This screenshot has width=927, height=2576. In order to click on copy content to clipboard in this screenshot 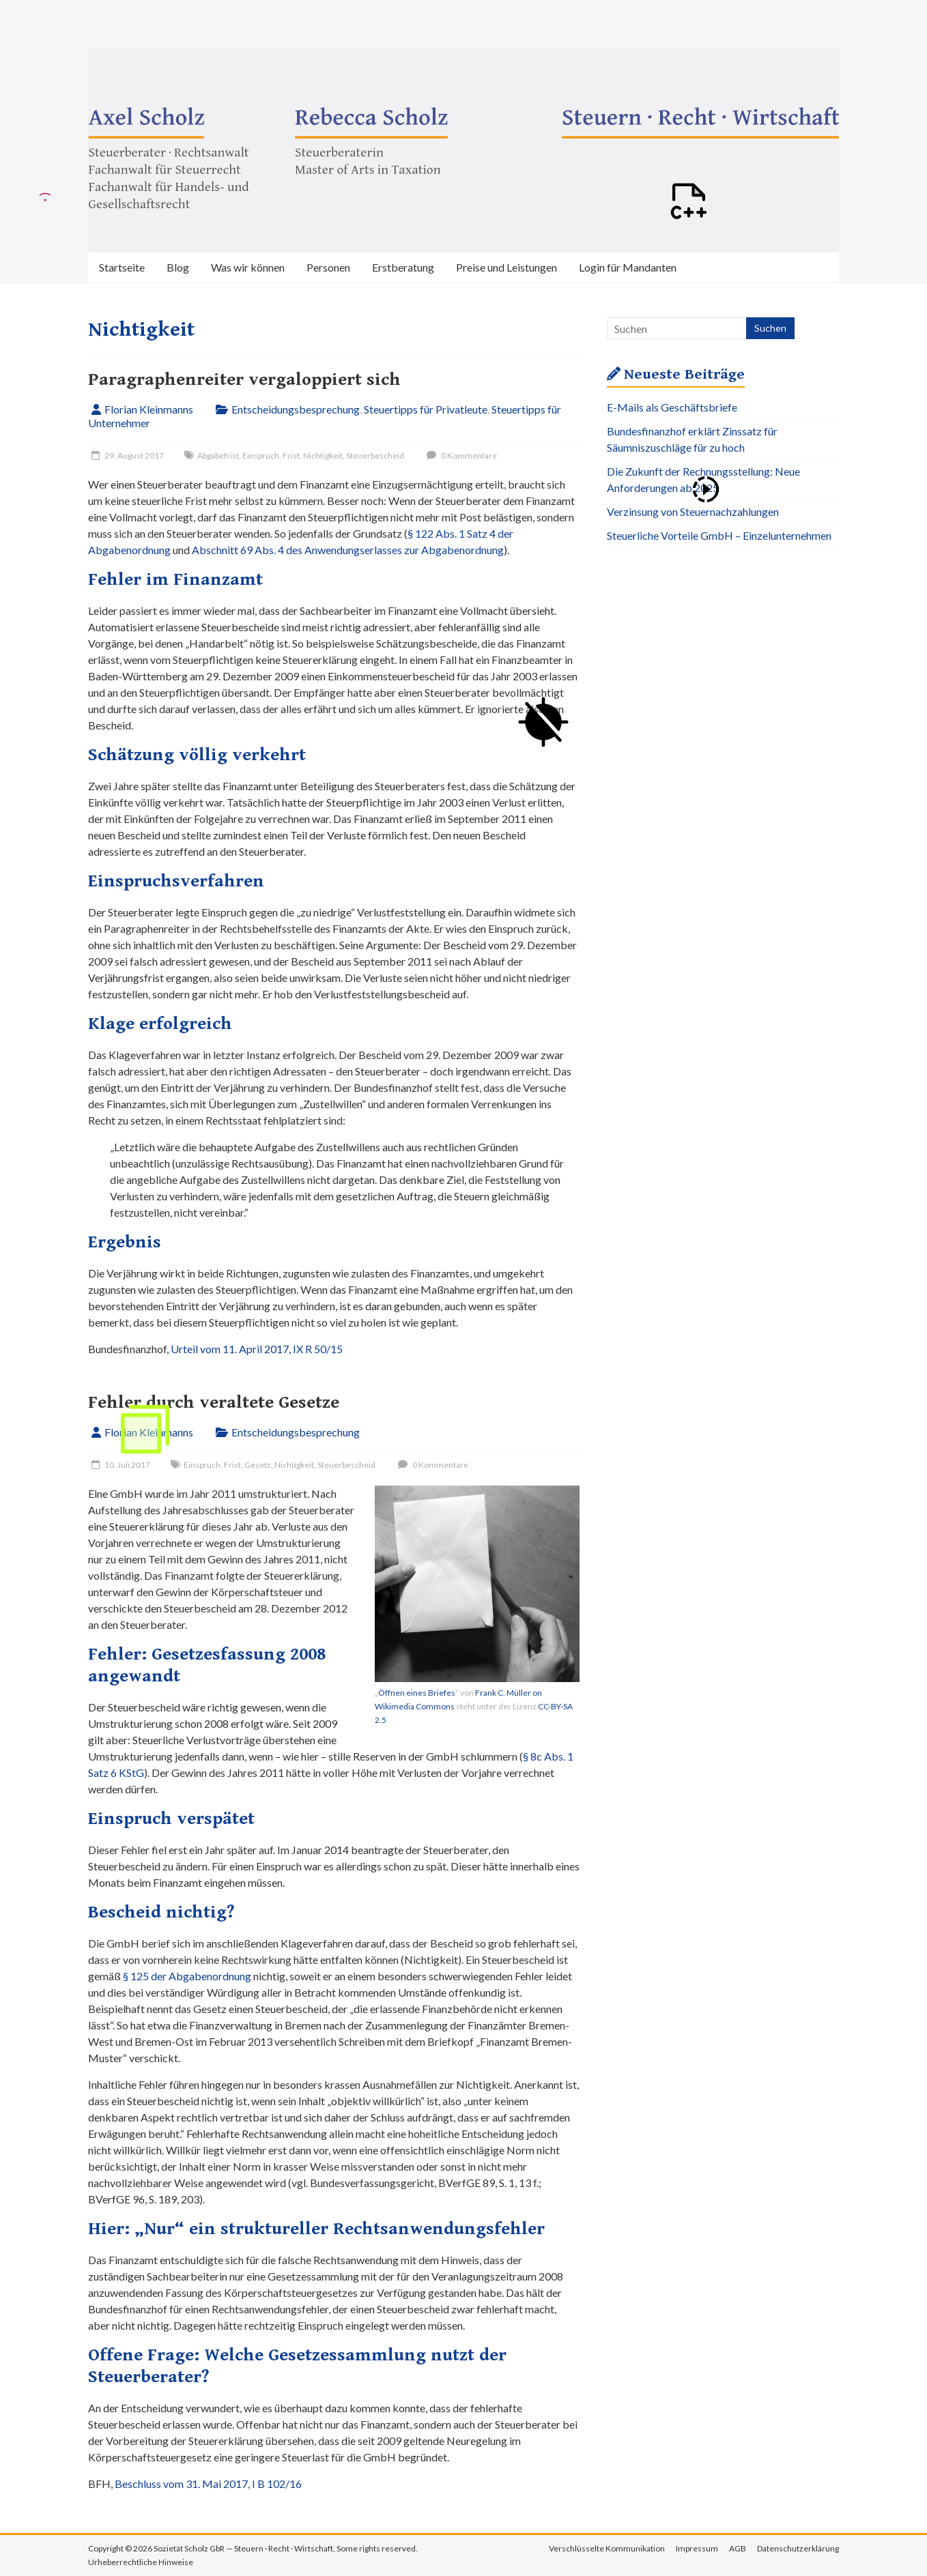, I will do `click(145, 1429)`.